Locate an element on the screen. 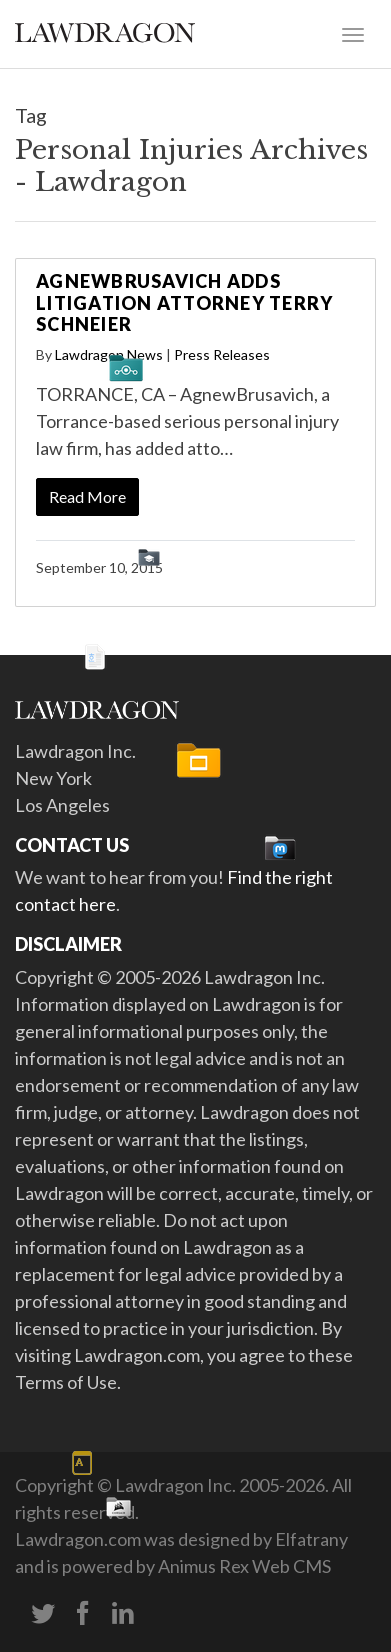 The height and width of the screenshot is (1652, 391). open education or coursework folder is located at coordinates (149, 558).